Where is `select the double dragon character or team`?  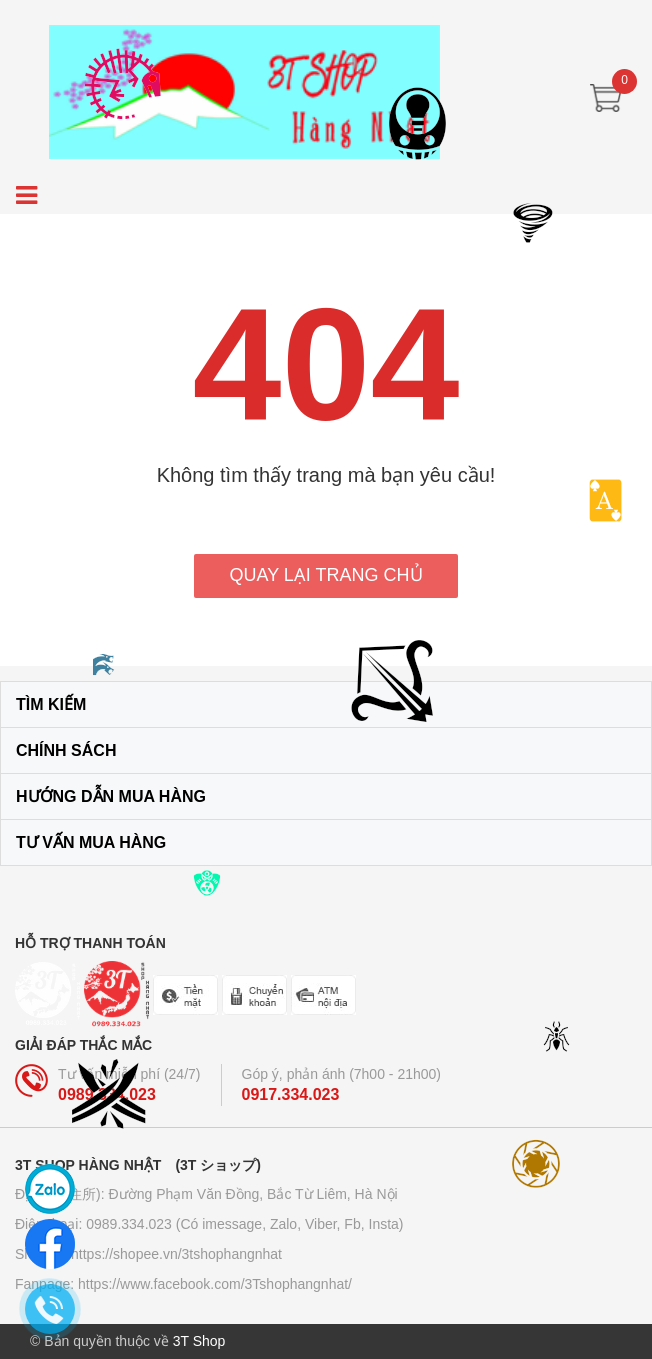 select the double dragon character or team is located at coordinates (103, 664).